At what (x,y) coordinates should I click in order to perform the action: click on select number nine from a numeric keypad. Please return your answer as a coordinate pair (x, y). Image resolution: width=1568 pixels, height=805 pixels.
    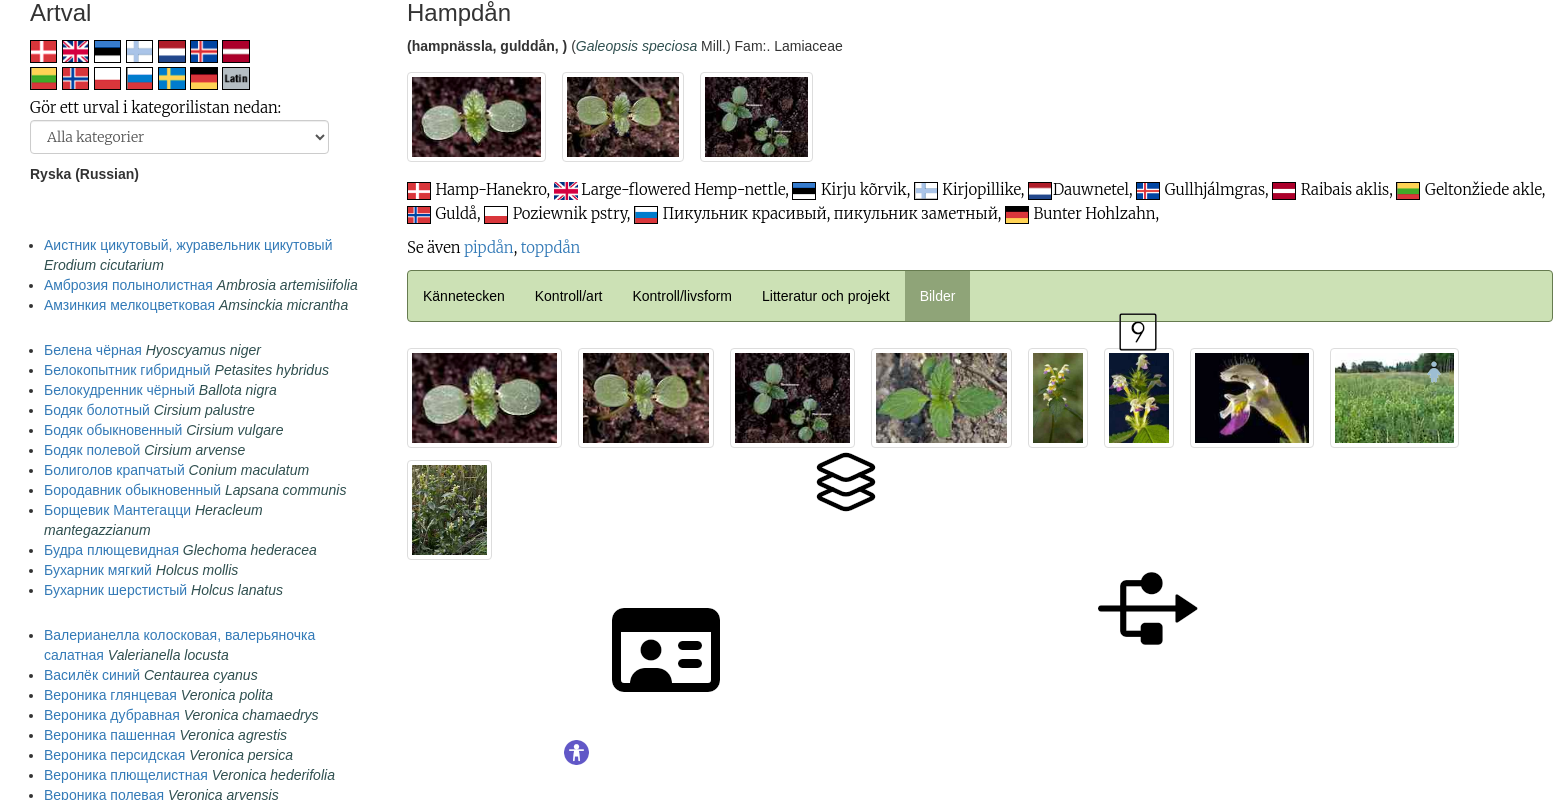
    Looking at the image, I should click on (1138, 332).